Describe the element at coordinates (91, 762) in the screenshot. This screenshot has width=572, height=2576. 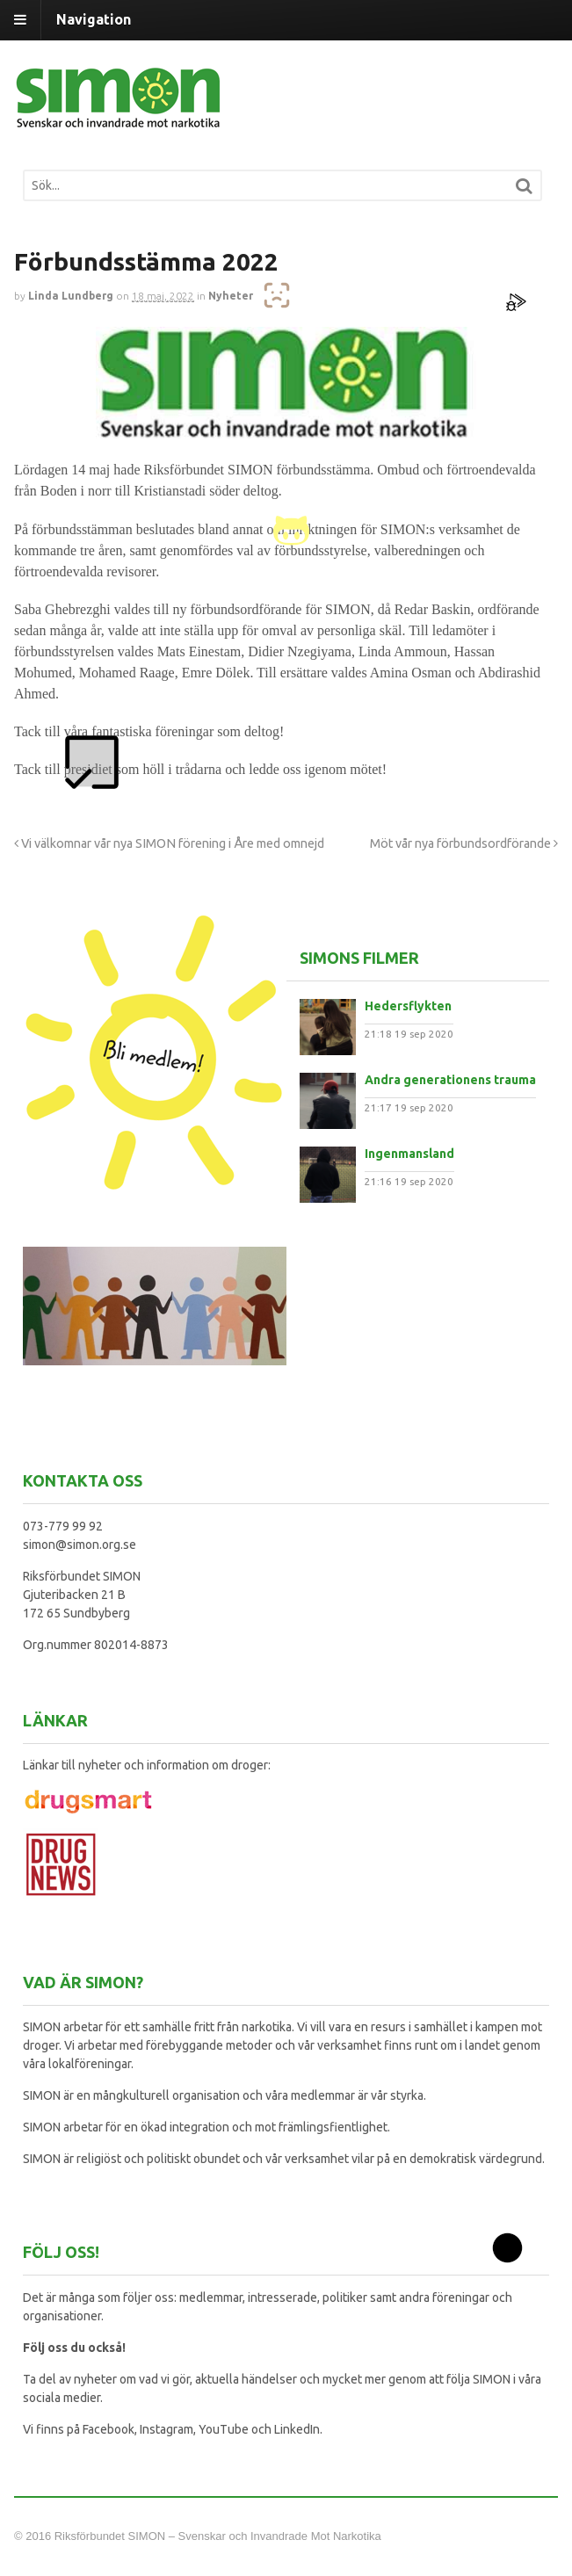
I see `mark task as complete` at that location.